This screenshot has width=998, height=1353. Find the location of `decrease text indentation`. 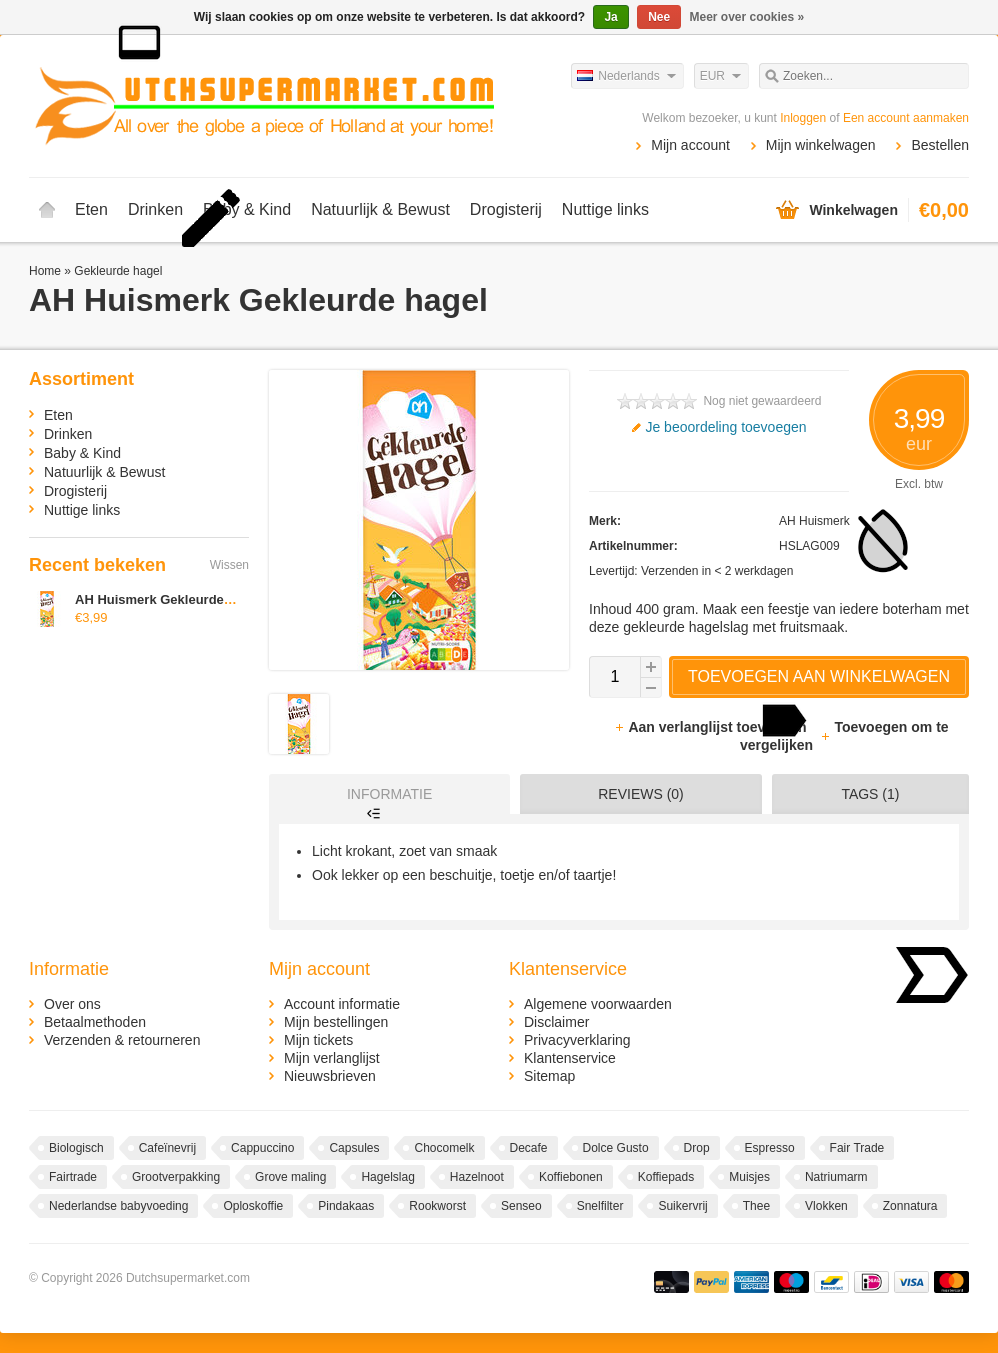

decrease text indentation is located at coordinates (373, 813).